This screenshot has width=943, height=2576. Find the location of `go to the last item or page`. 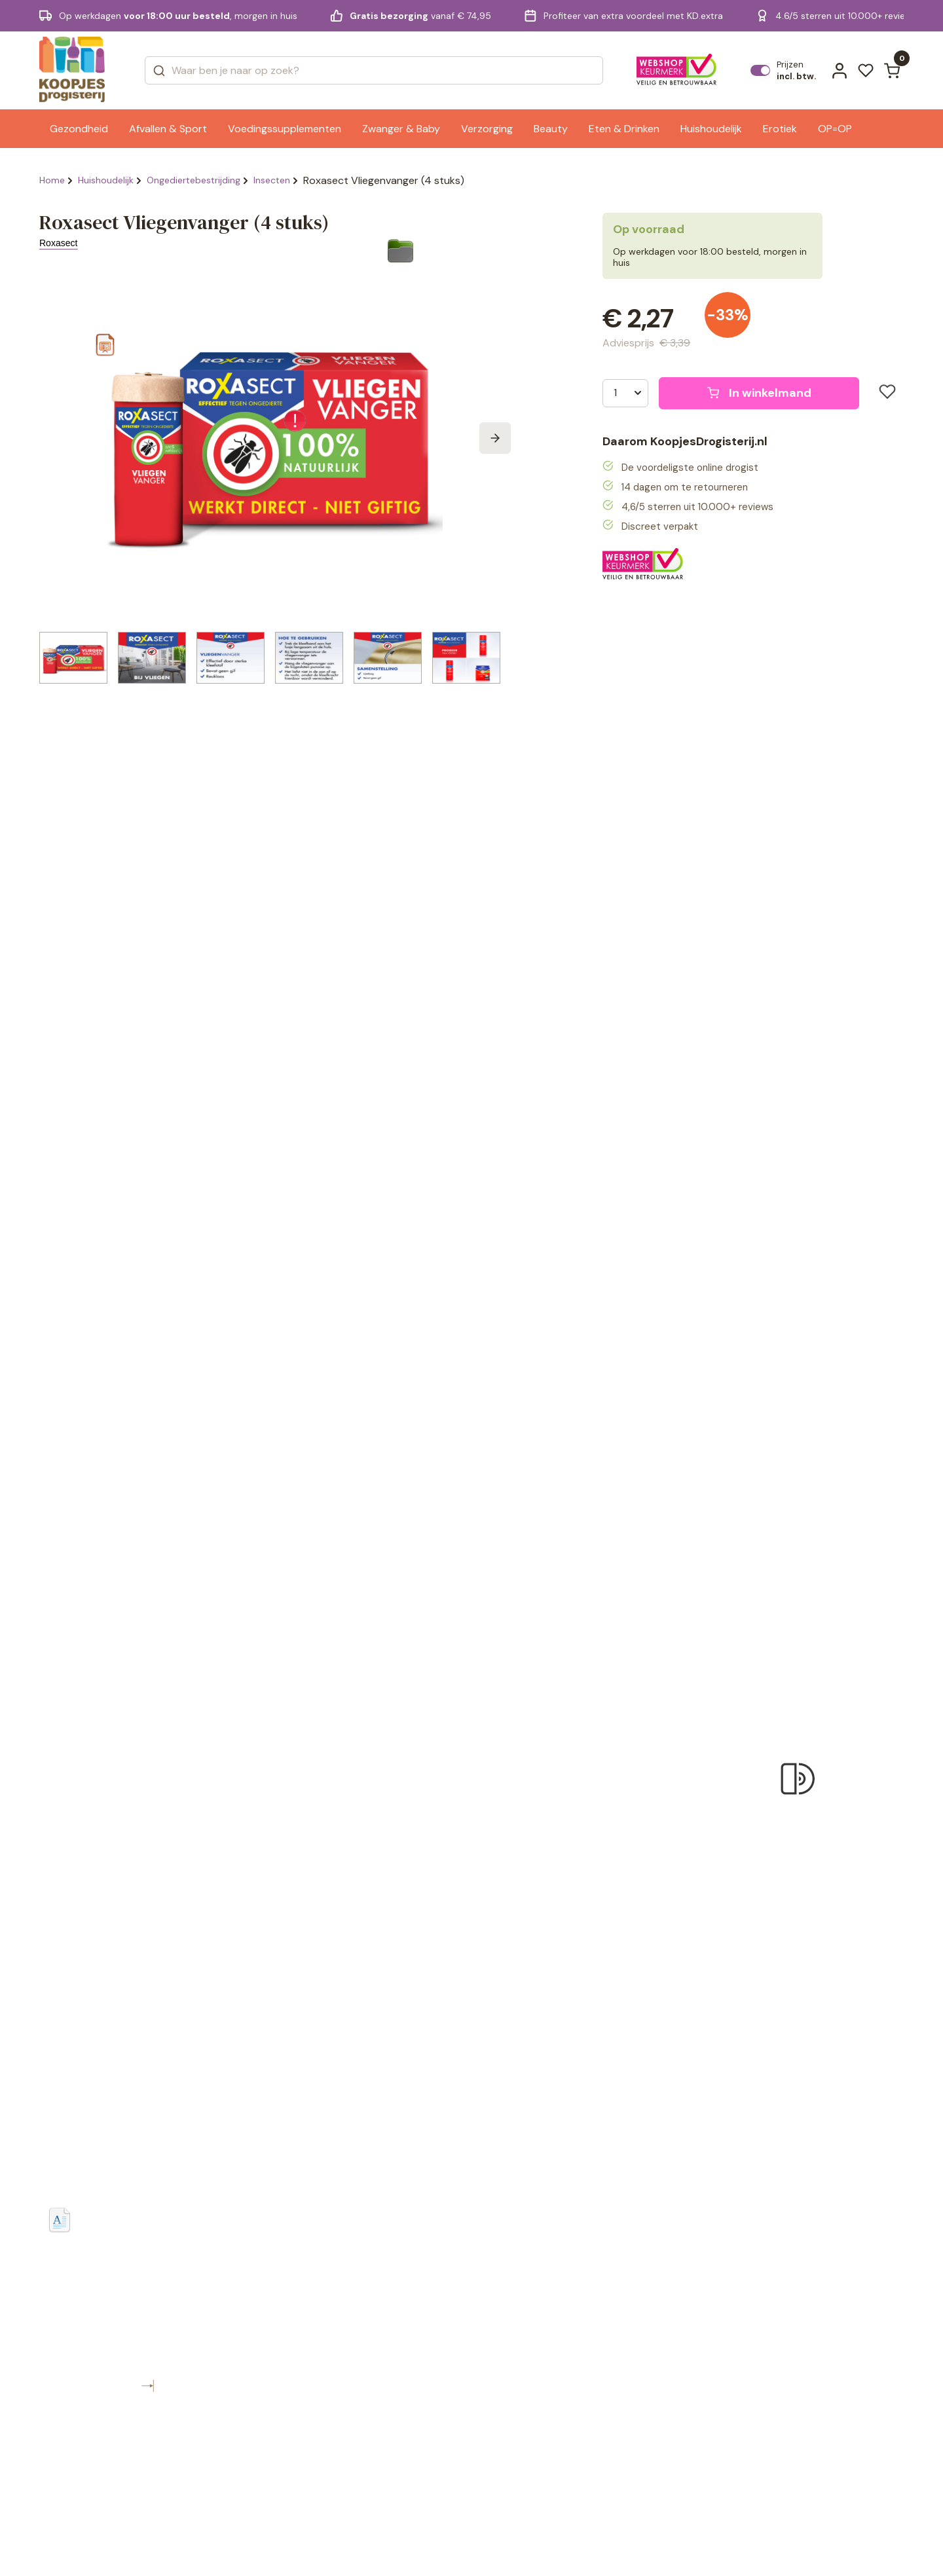

go to the last item or page is located at coordinates (147, 2385).